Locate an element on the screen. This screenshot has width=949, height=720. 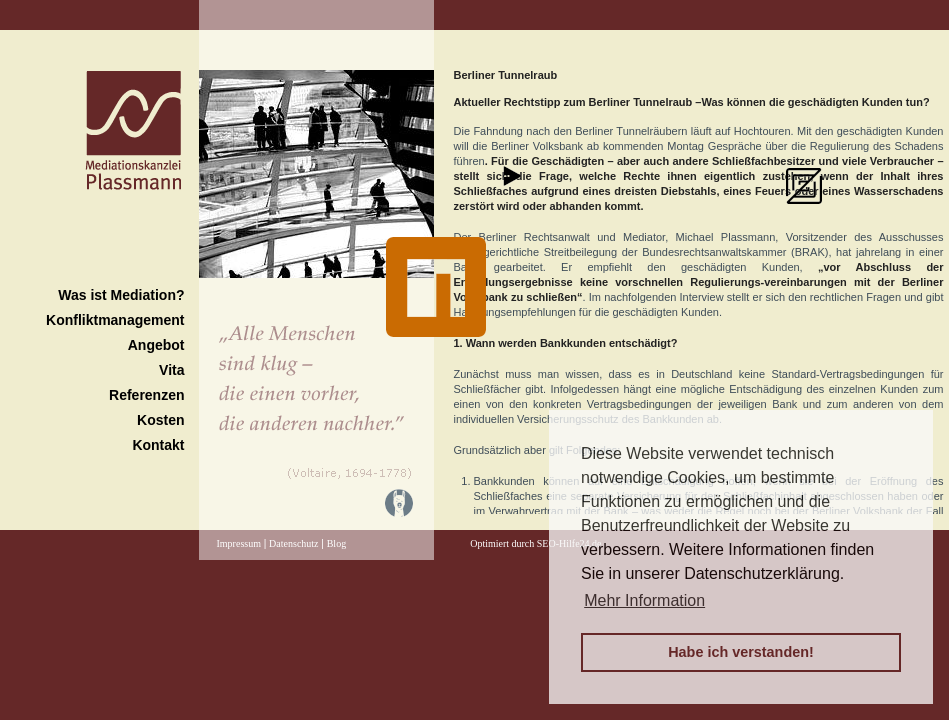
open zed code editor is located at coordinates (804, 186).